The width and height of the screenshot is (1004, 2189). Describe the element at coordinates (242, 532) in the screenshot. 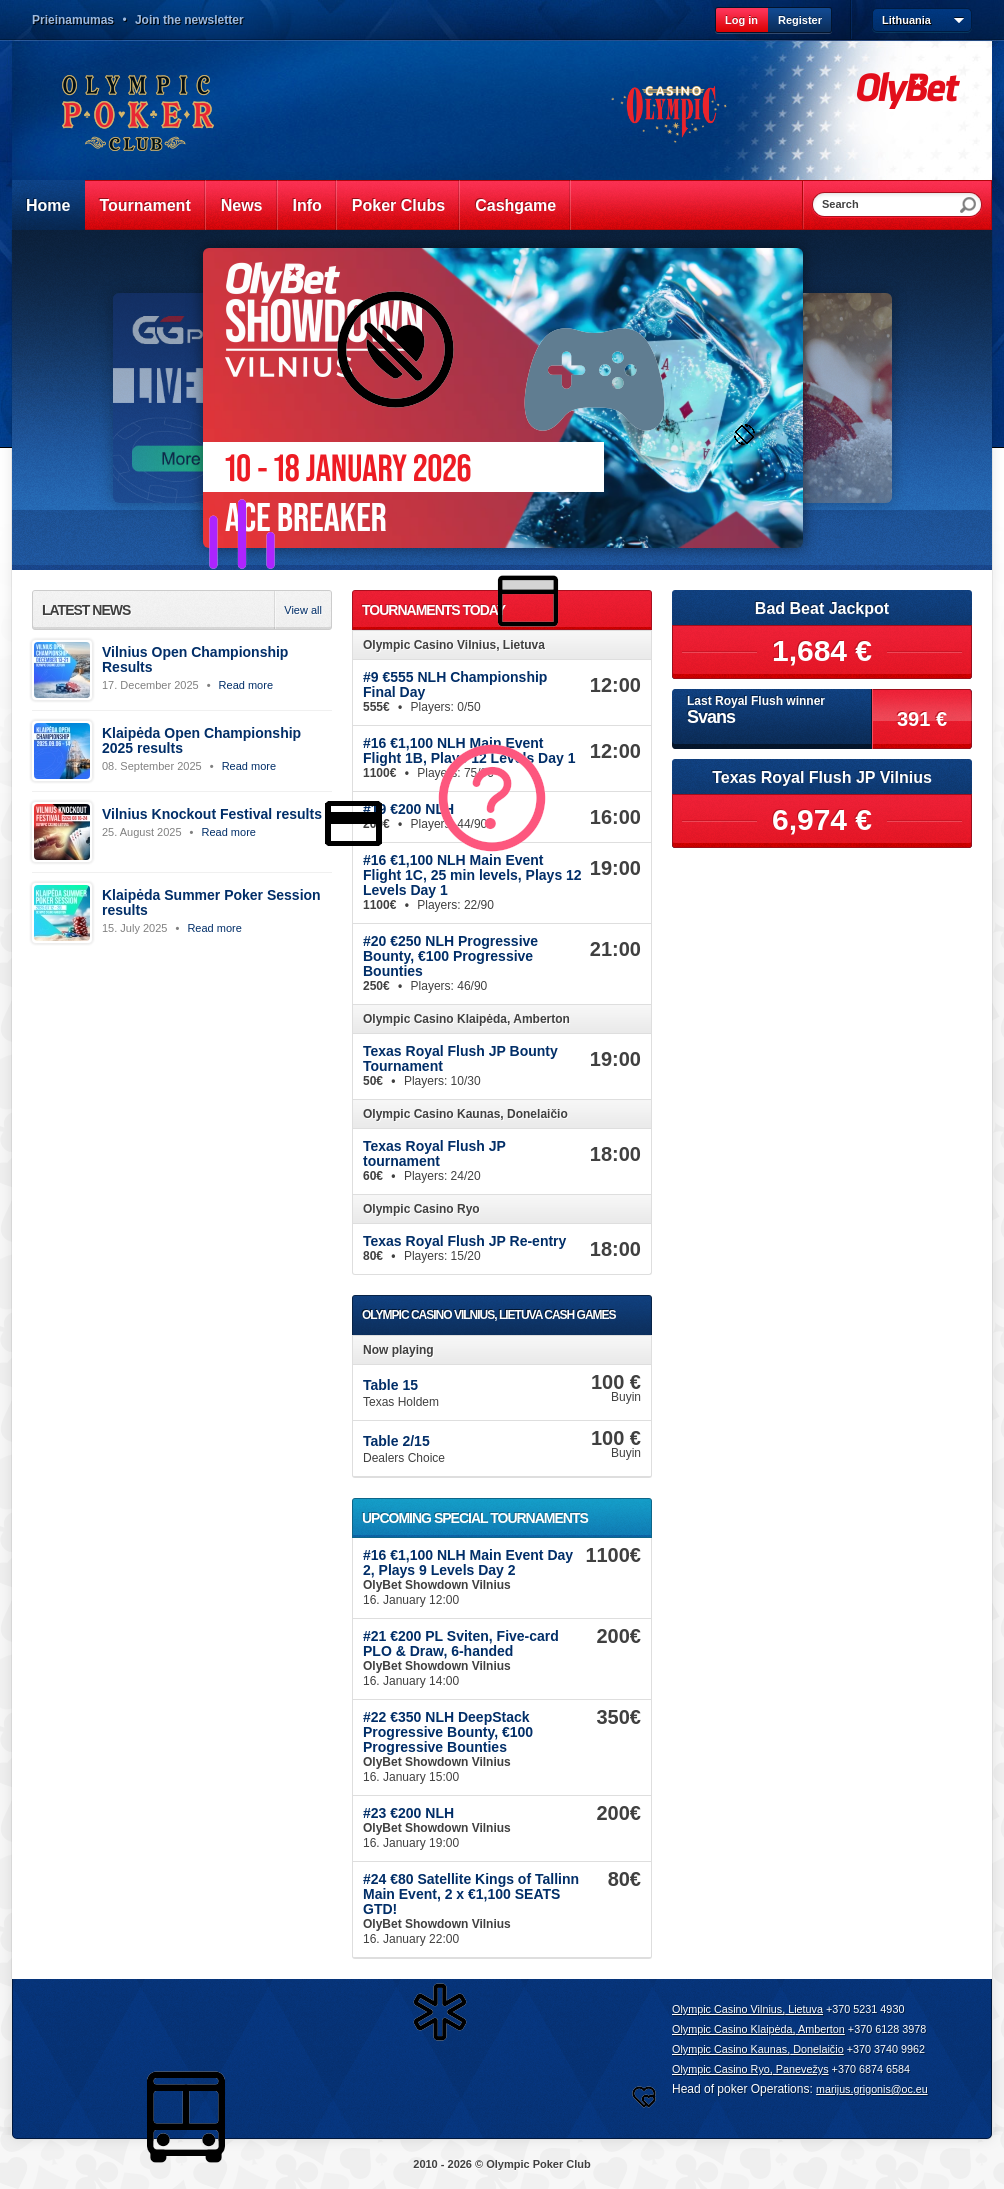

I see `view analytics or statistics` at that location.